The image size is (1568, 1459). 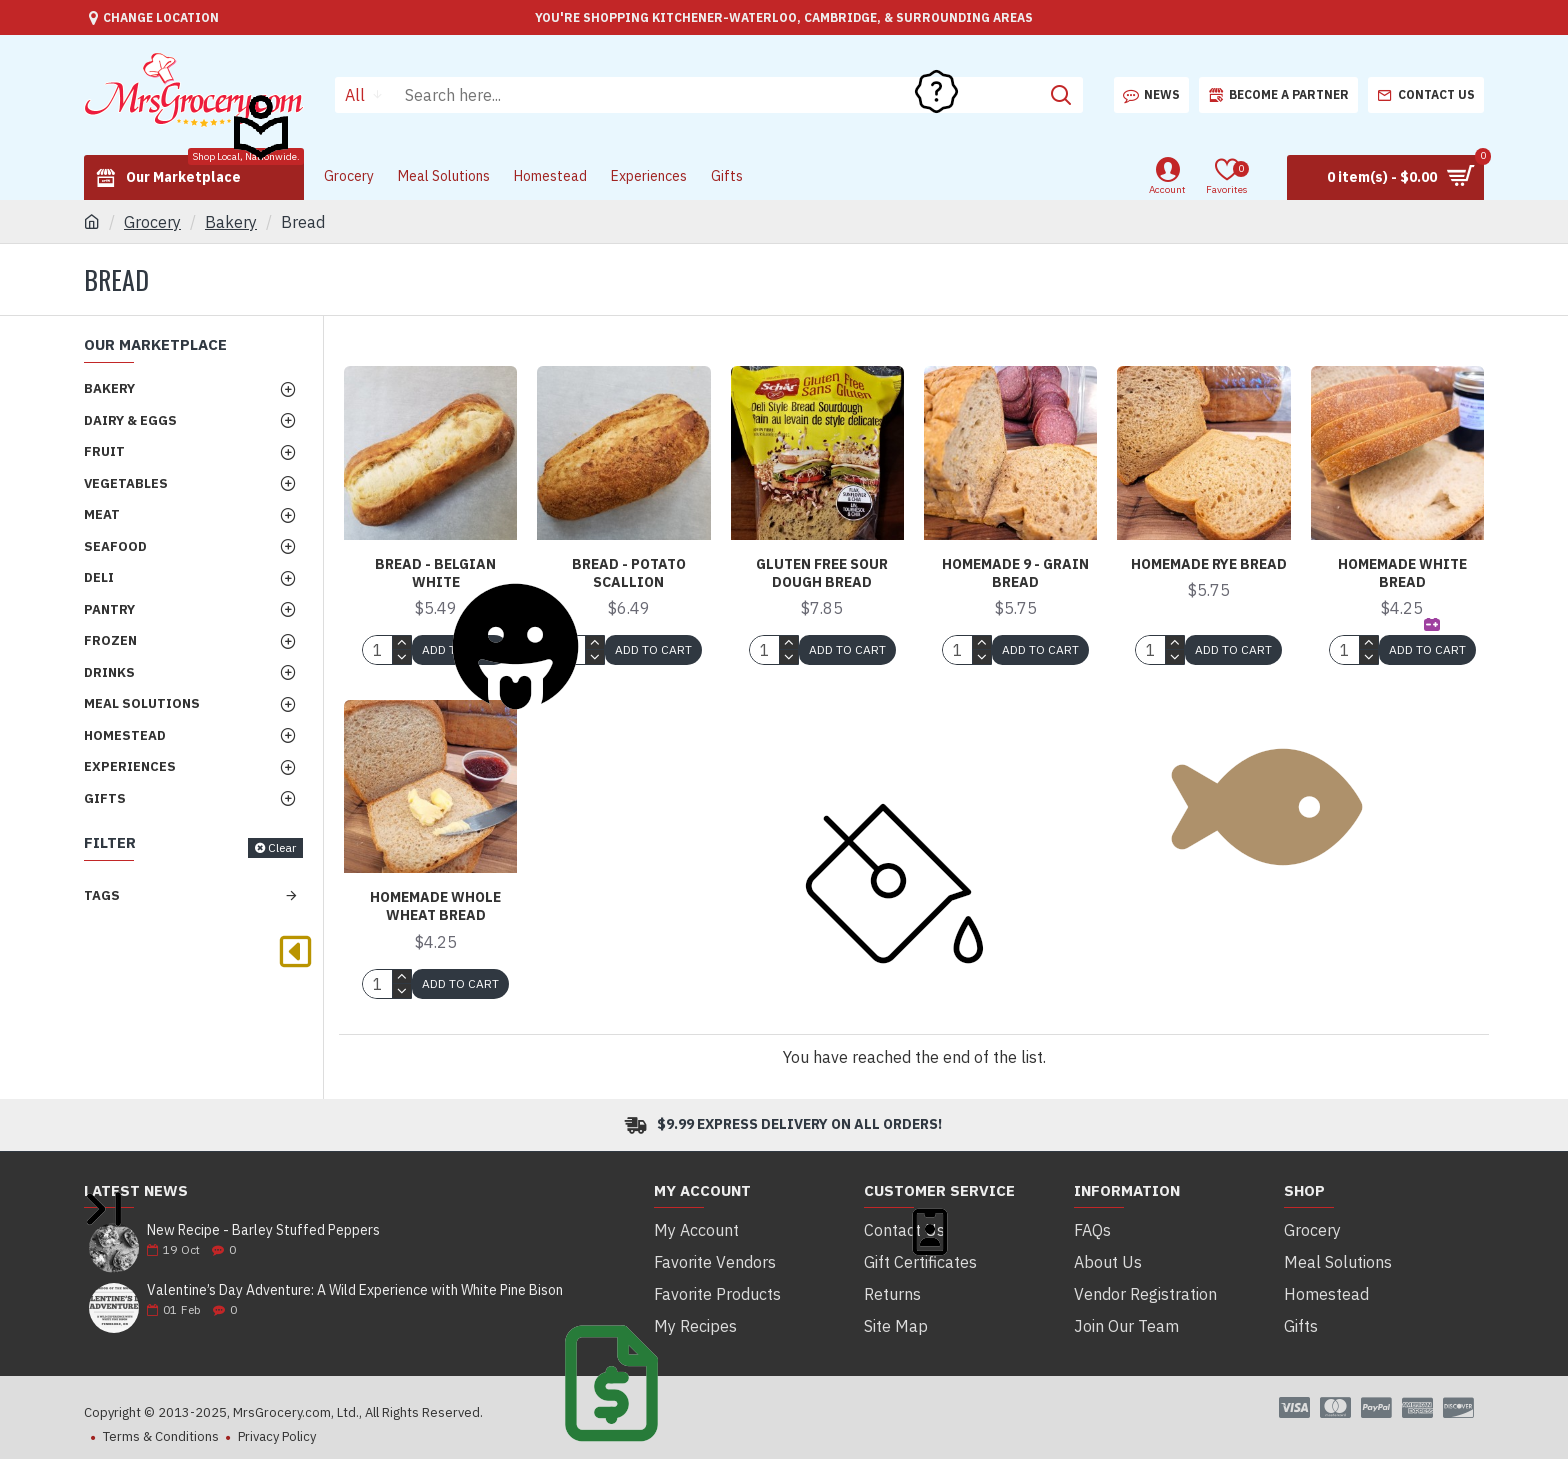 What do you see at coordinates (930, 1232) in the screenshot?
I see `view user profile or identification` at bounding box center [930, 1232].